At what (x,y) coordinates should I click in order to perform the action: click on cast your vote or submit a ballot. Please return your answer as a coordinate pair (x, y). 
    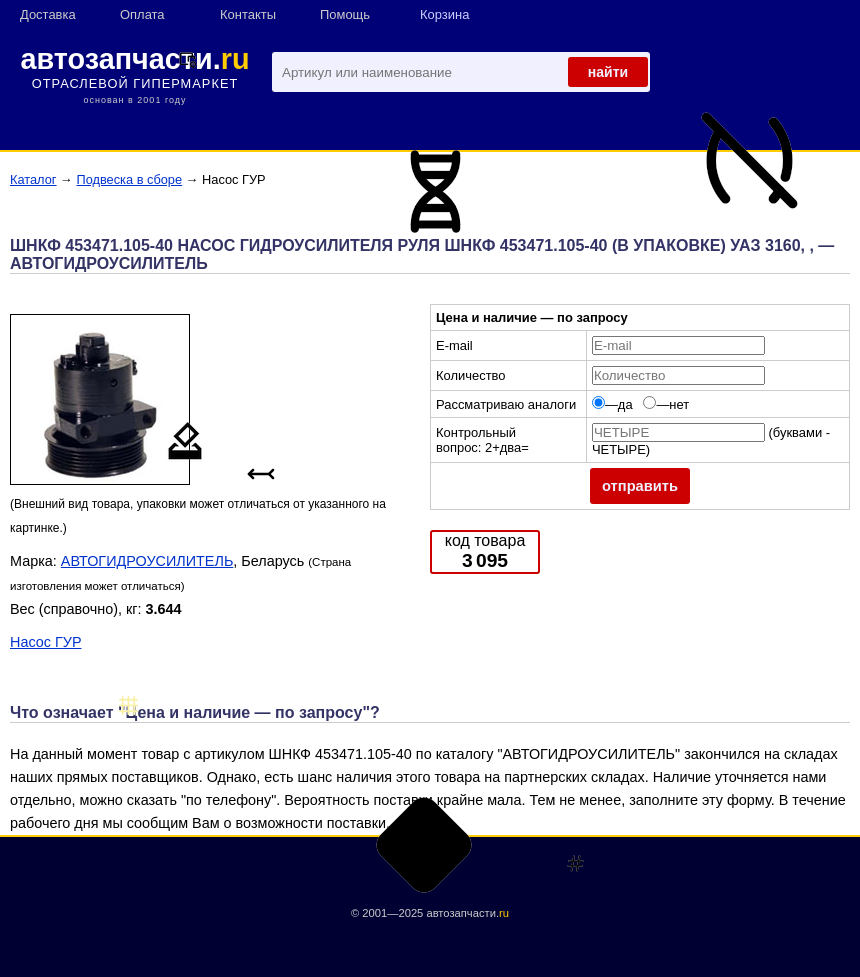
    Looking at the image, I should click on (185, 441).